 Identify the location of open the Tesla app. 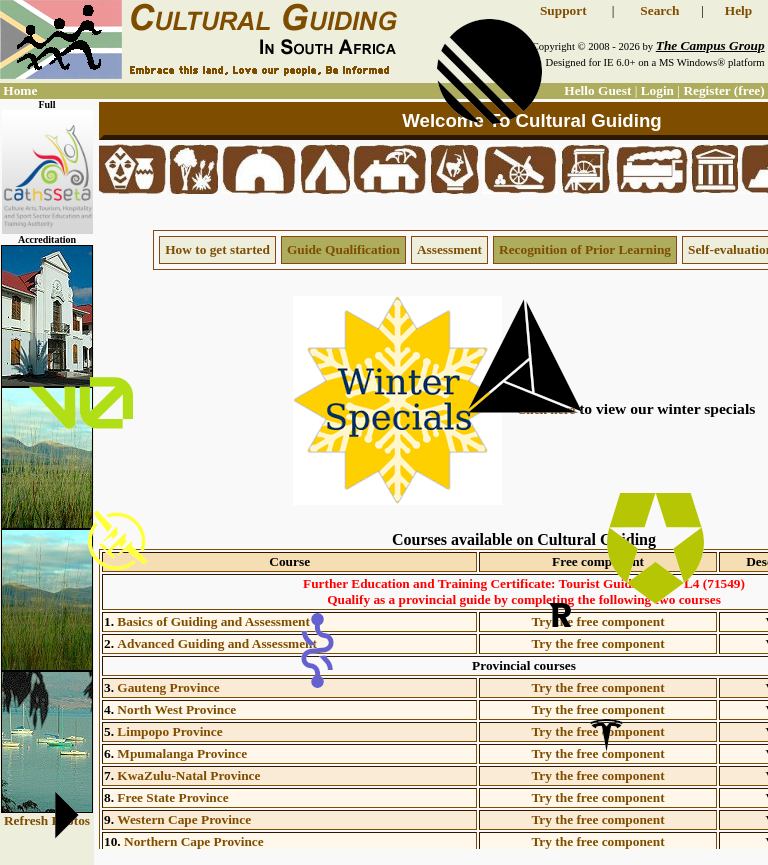
(606, 735).